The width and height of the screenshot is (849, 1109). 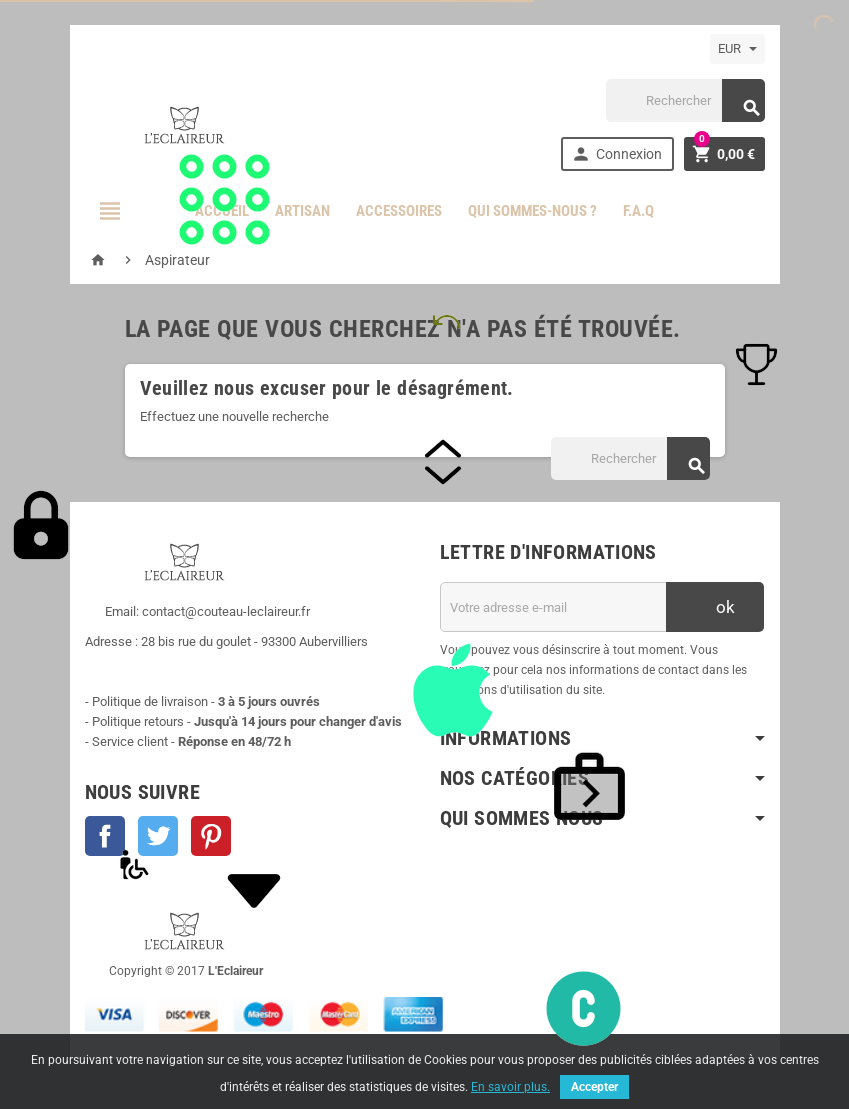 What do you see at coordinates (133, 864) in the screenshot?
I see `wheelchair accessible pickup location` at bounding box center [133, 864].